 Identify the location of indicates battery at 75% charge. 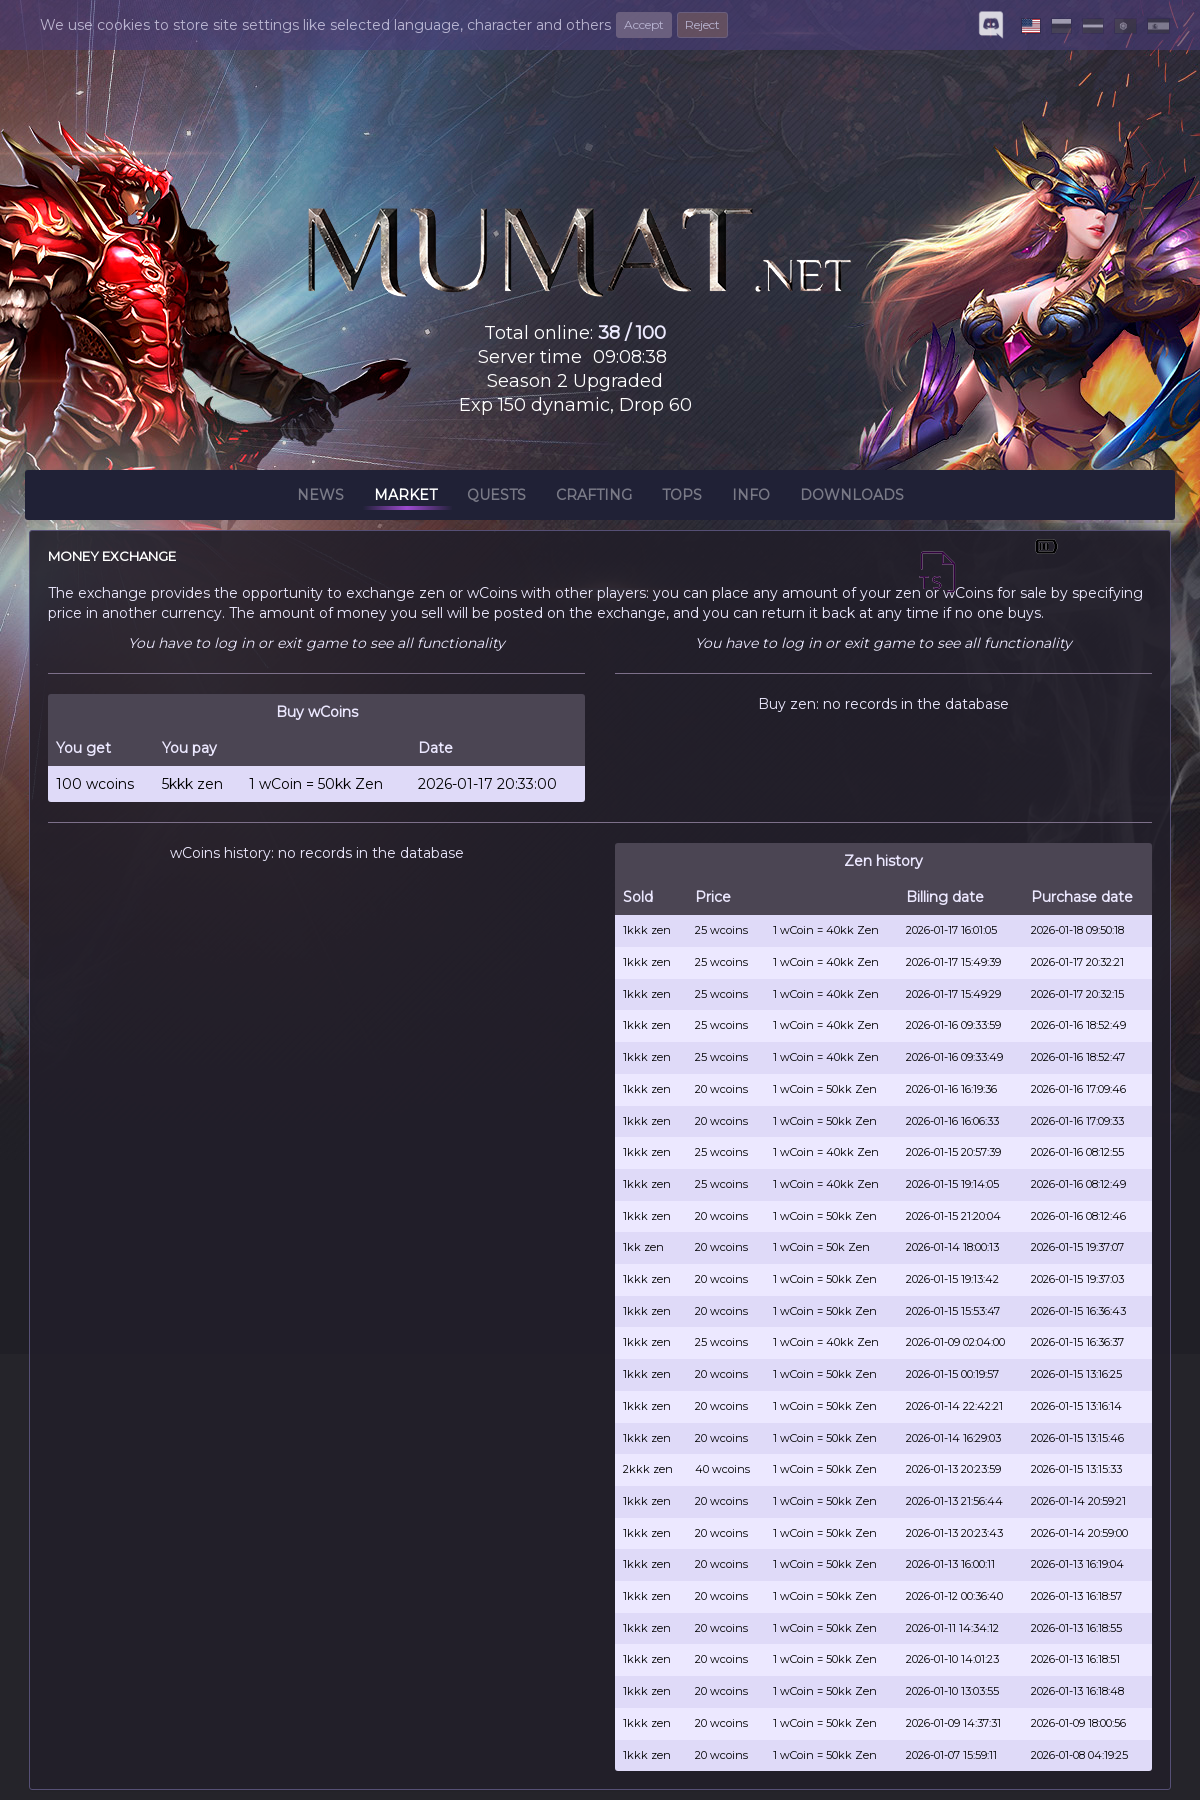
(1046, 546).